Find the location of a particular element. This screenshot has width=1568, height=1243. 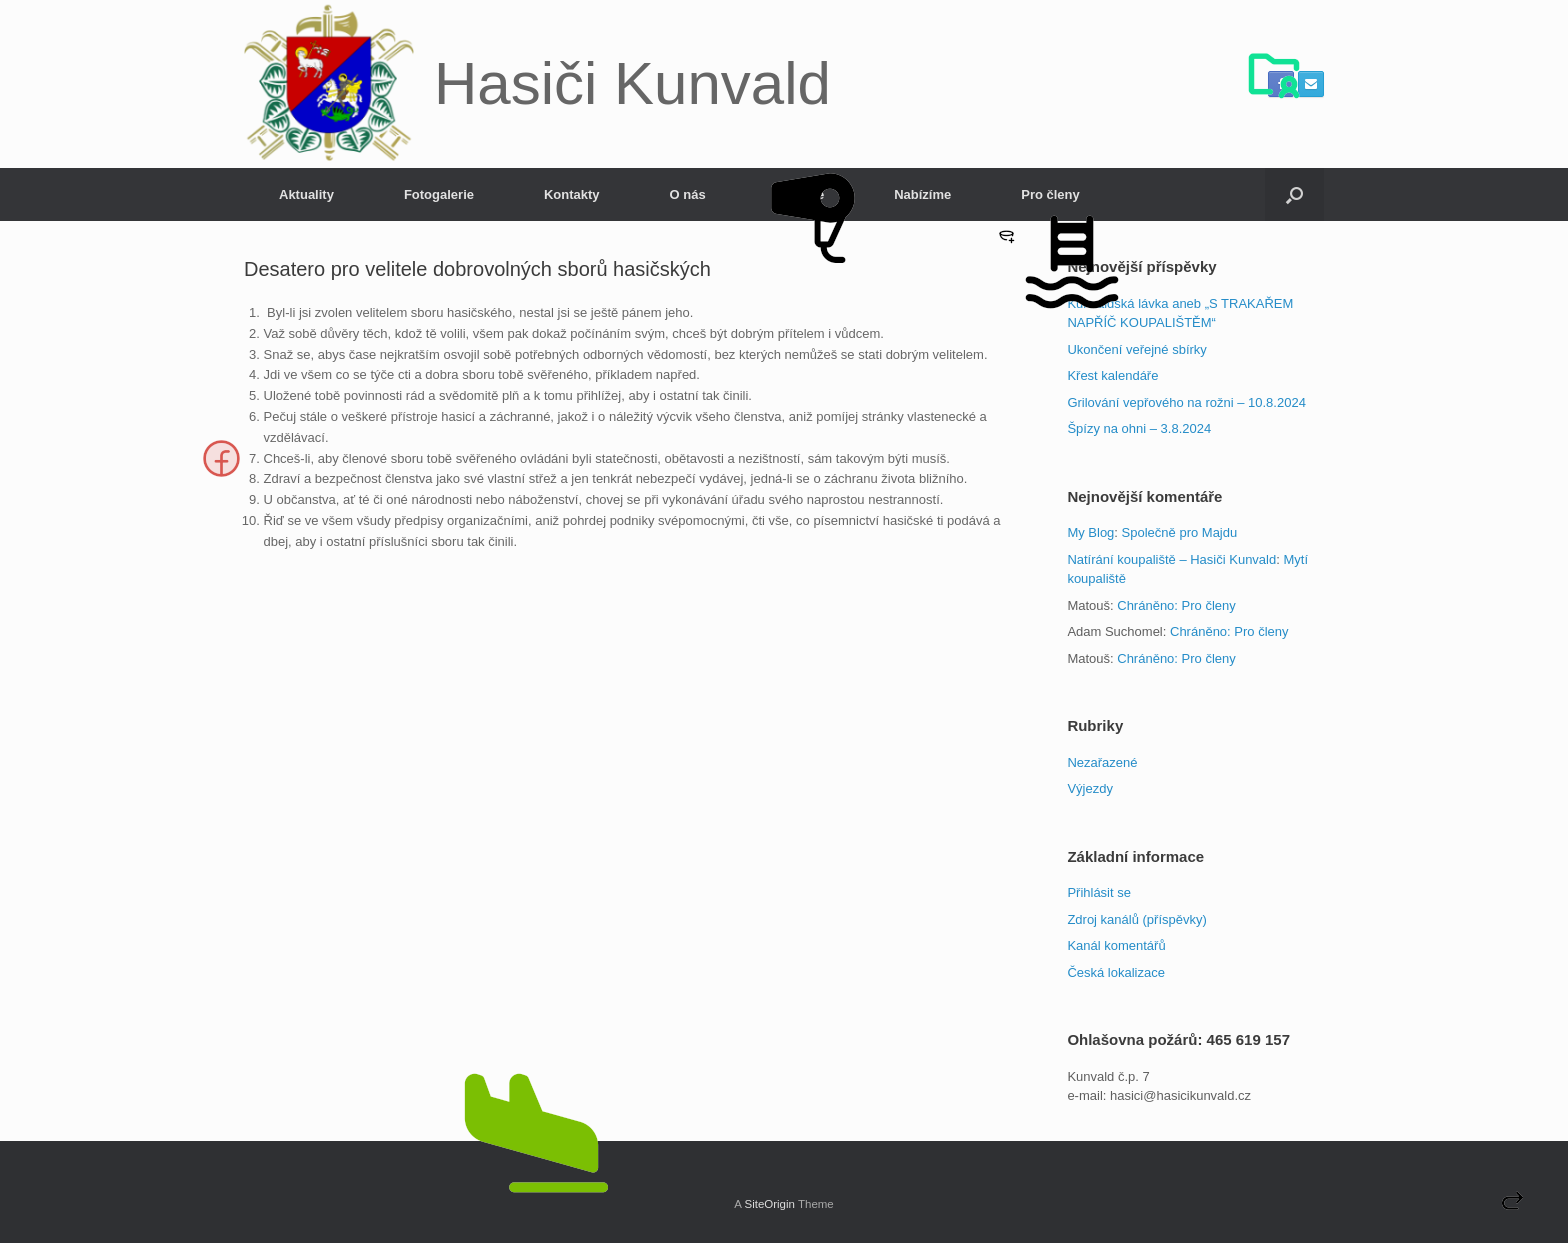

access user files or personal folder is located at coordinates (1274, 73).